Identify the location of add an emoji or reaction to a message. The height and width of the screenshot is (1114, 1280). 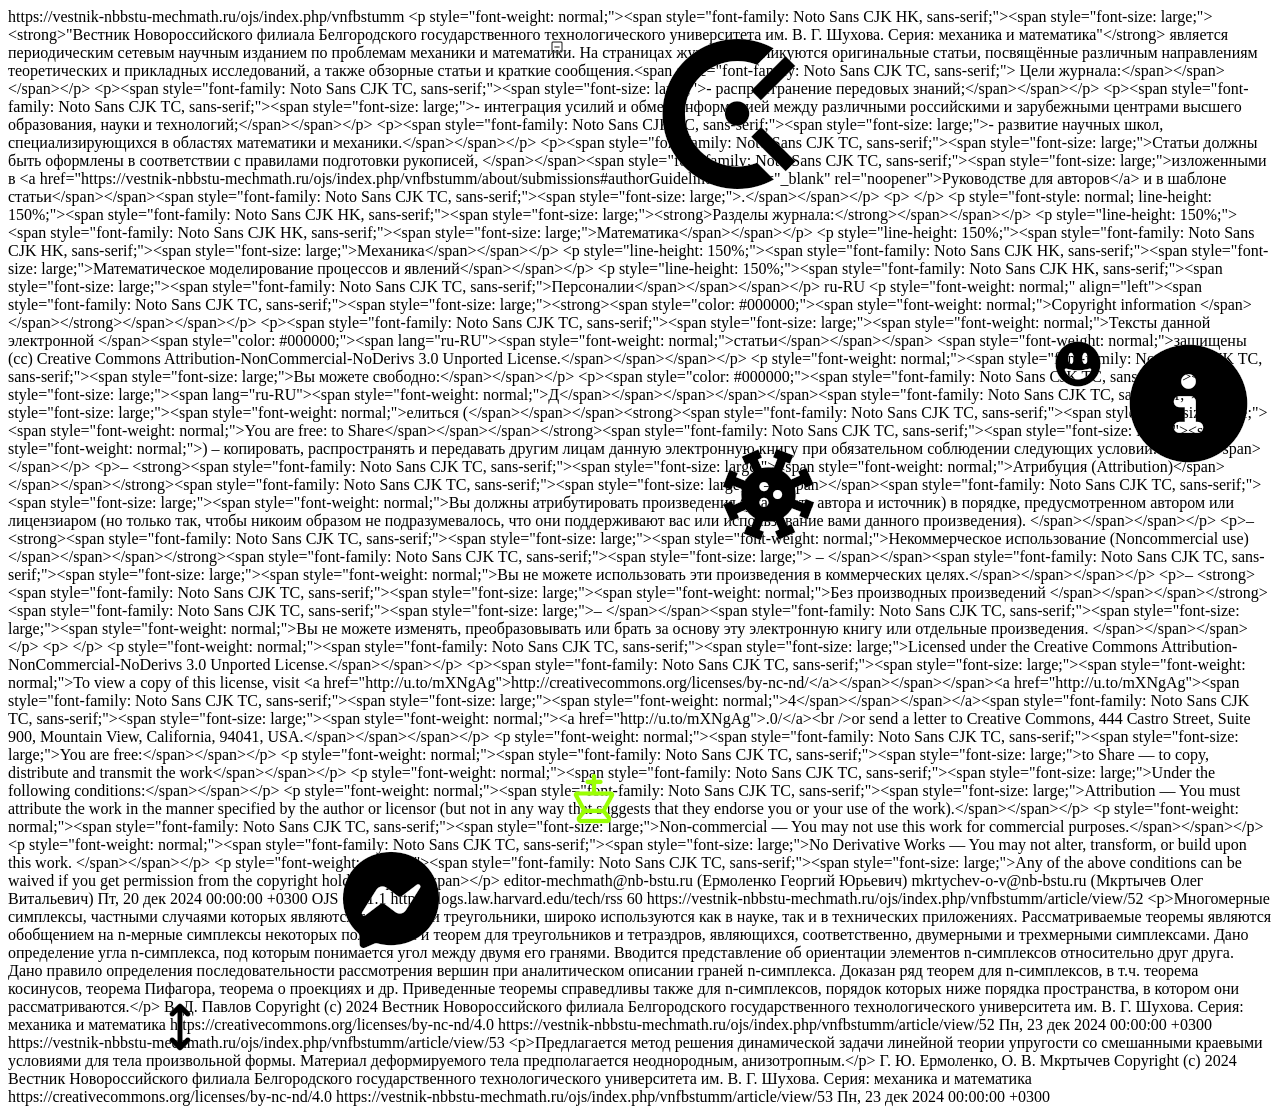
(1078, 364).